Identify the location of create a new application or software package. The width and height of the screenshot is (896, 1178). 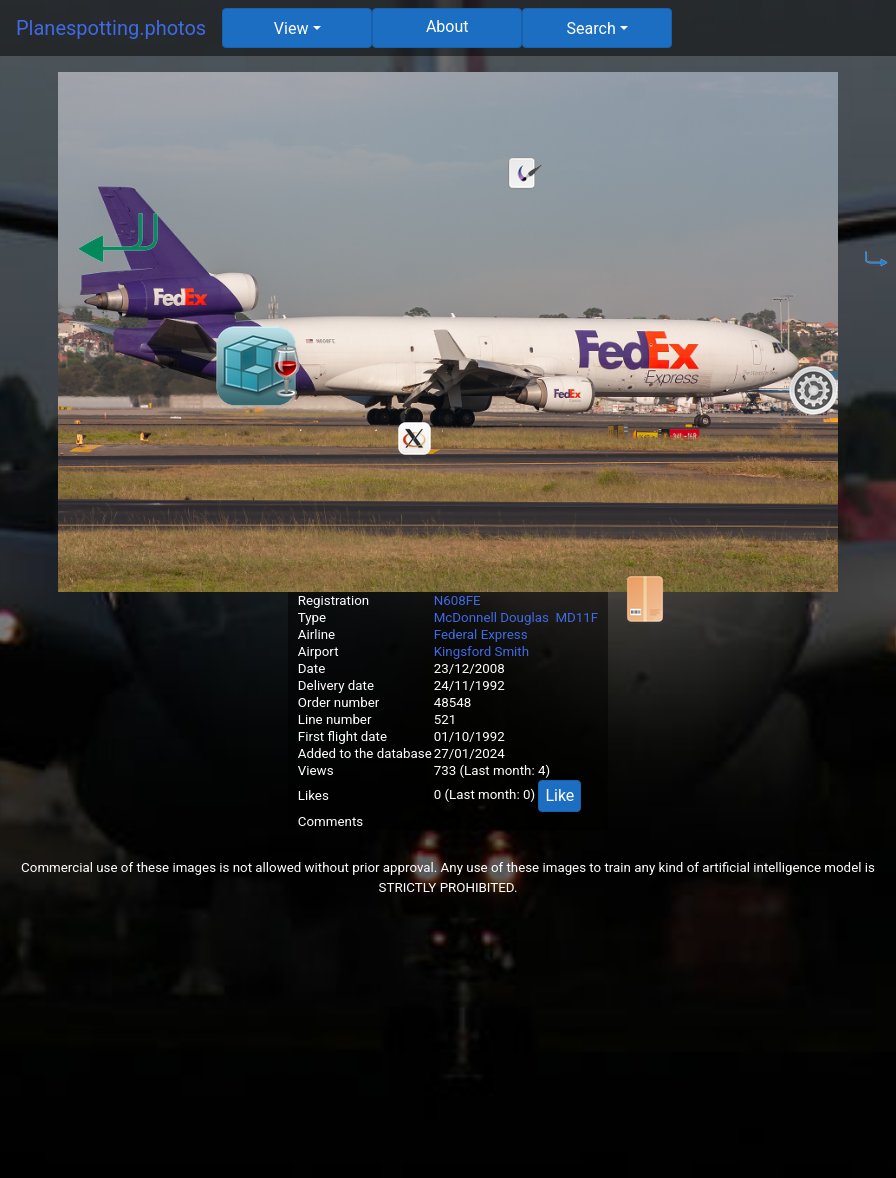
(525, 173).